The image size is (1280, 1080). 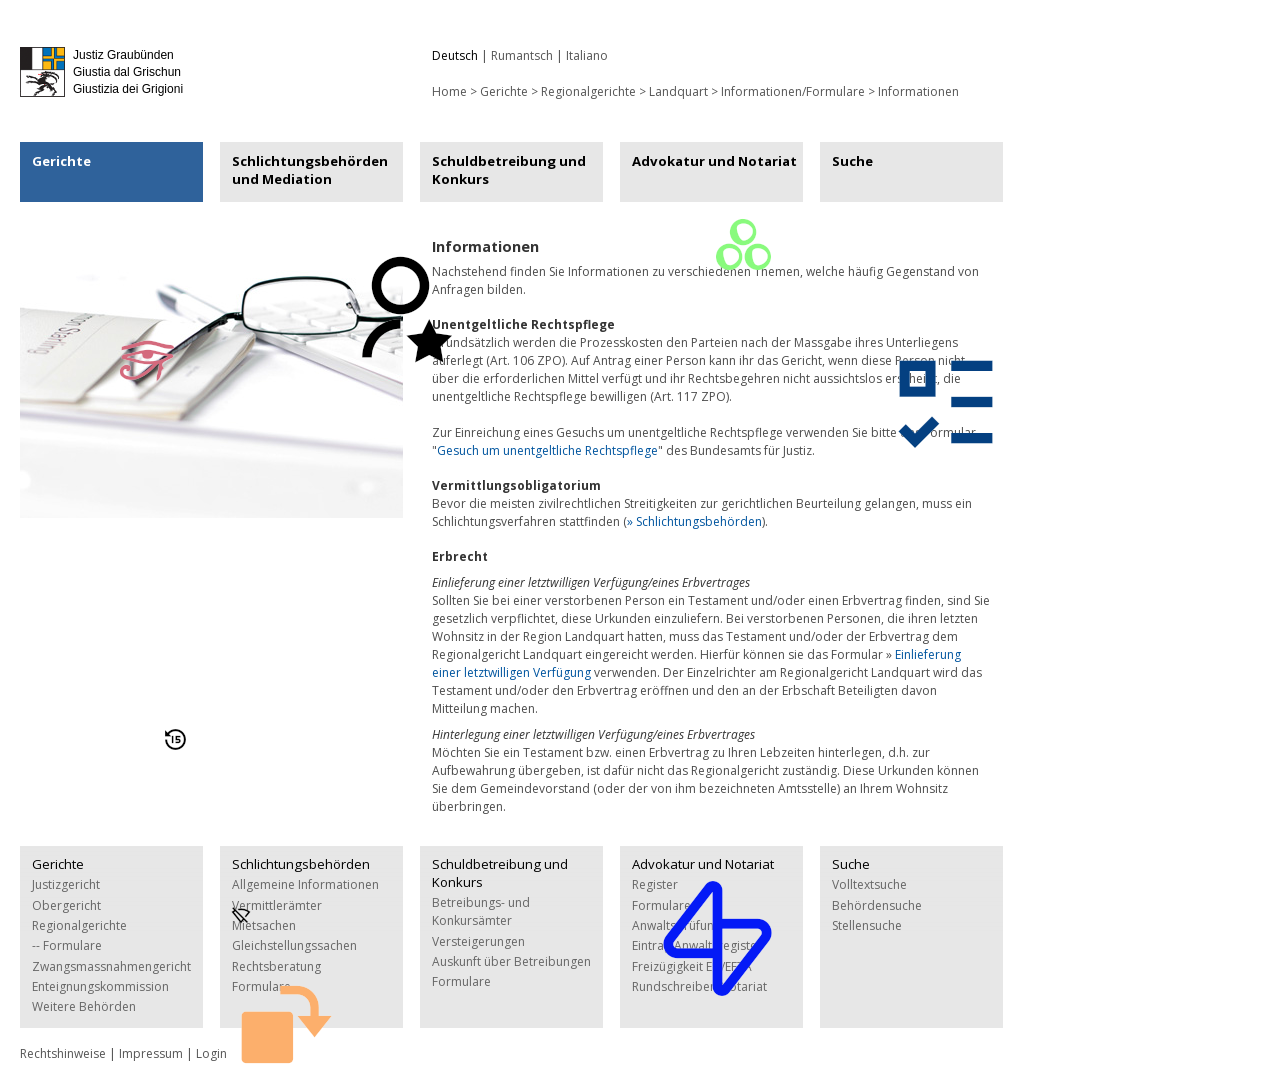 I want to click on sphinx documentation generator logo, so click(x=147, y=361).